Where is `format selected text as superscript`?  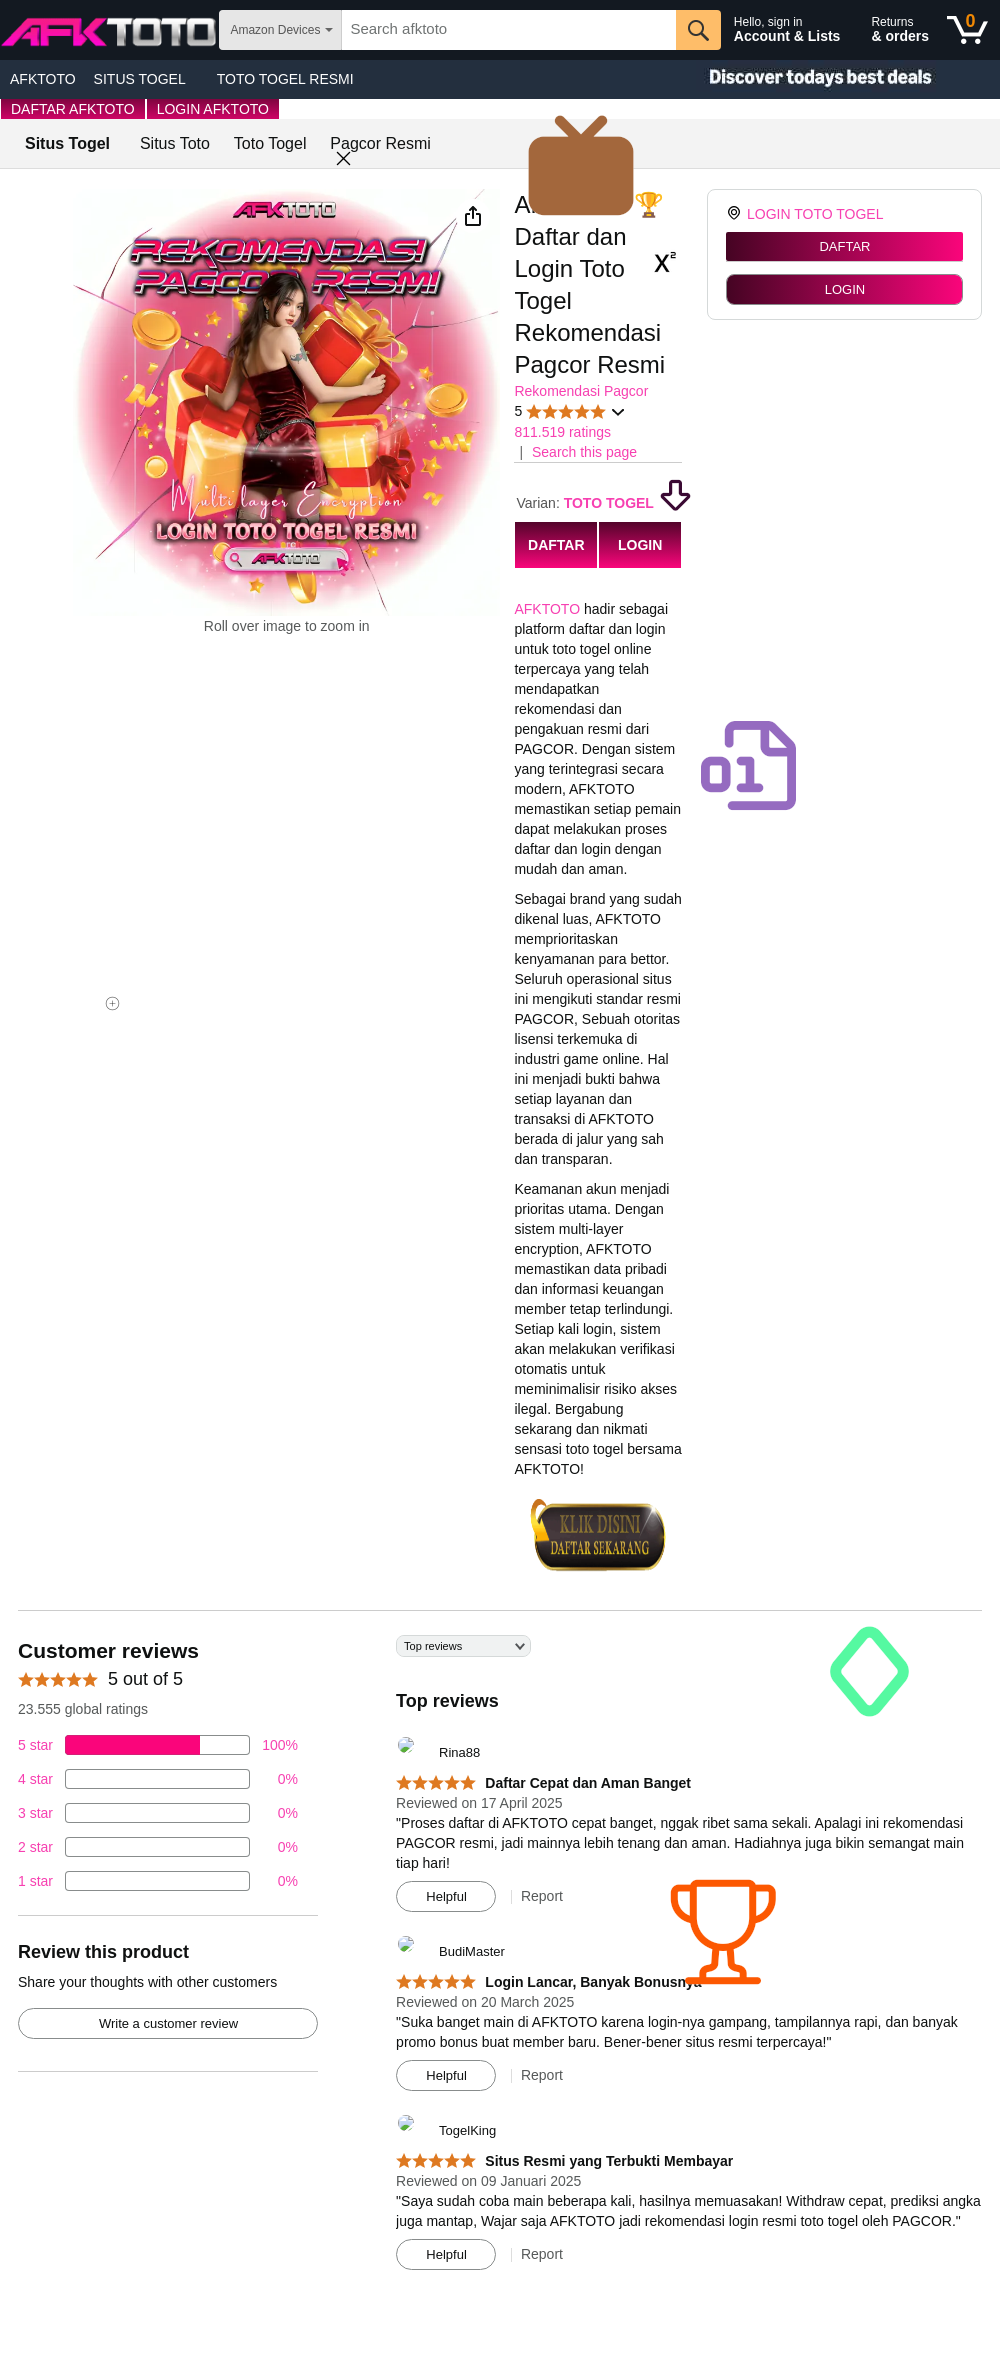 format selected text as superscript is located at coordinates (662, 262).